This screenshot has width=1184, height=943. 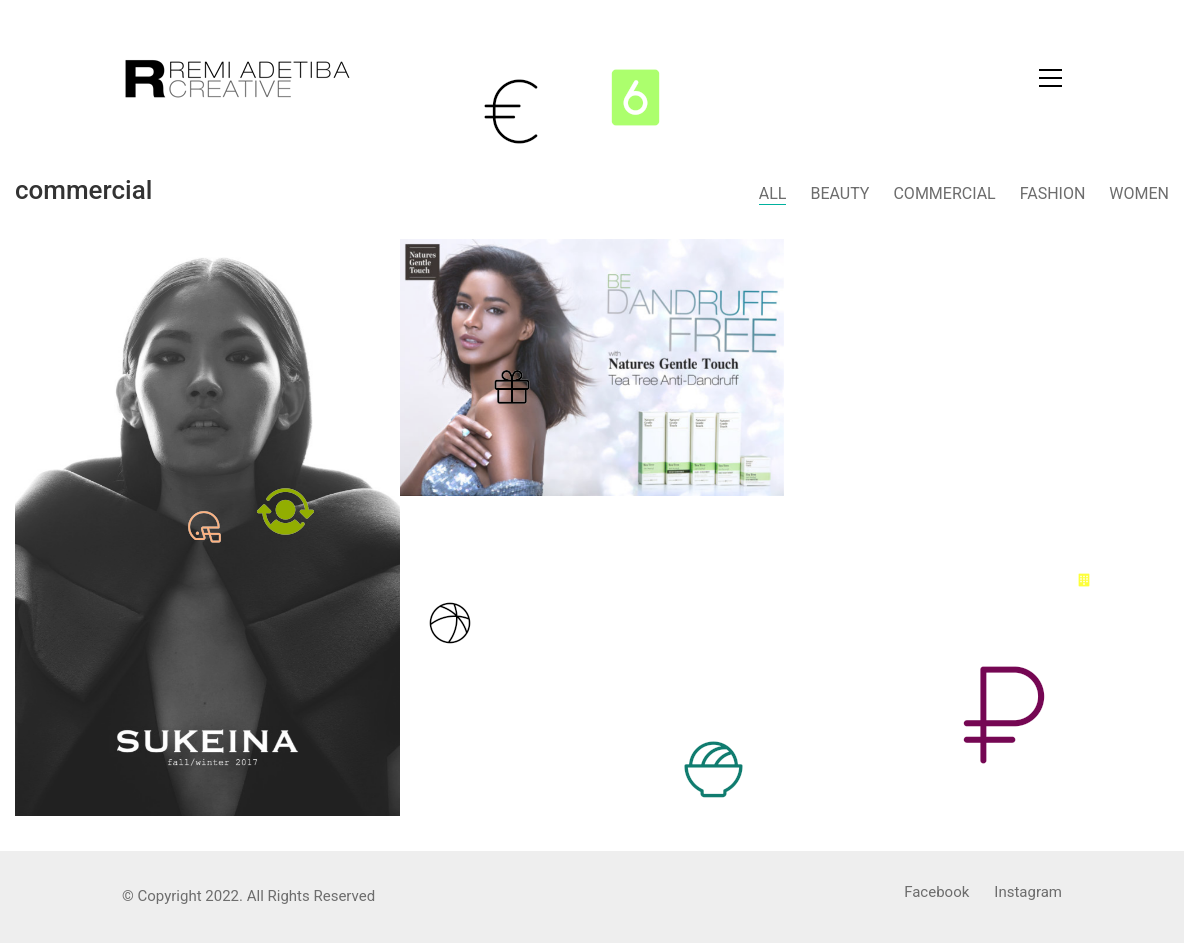 What do you see at coordinates (204, 527) in the screenshot?
I see `view football or sports content` at bounding box center [204, 527].